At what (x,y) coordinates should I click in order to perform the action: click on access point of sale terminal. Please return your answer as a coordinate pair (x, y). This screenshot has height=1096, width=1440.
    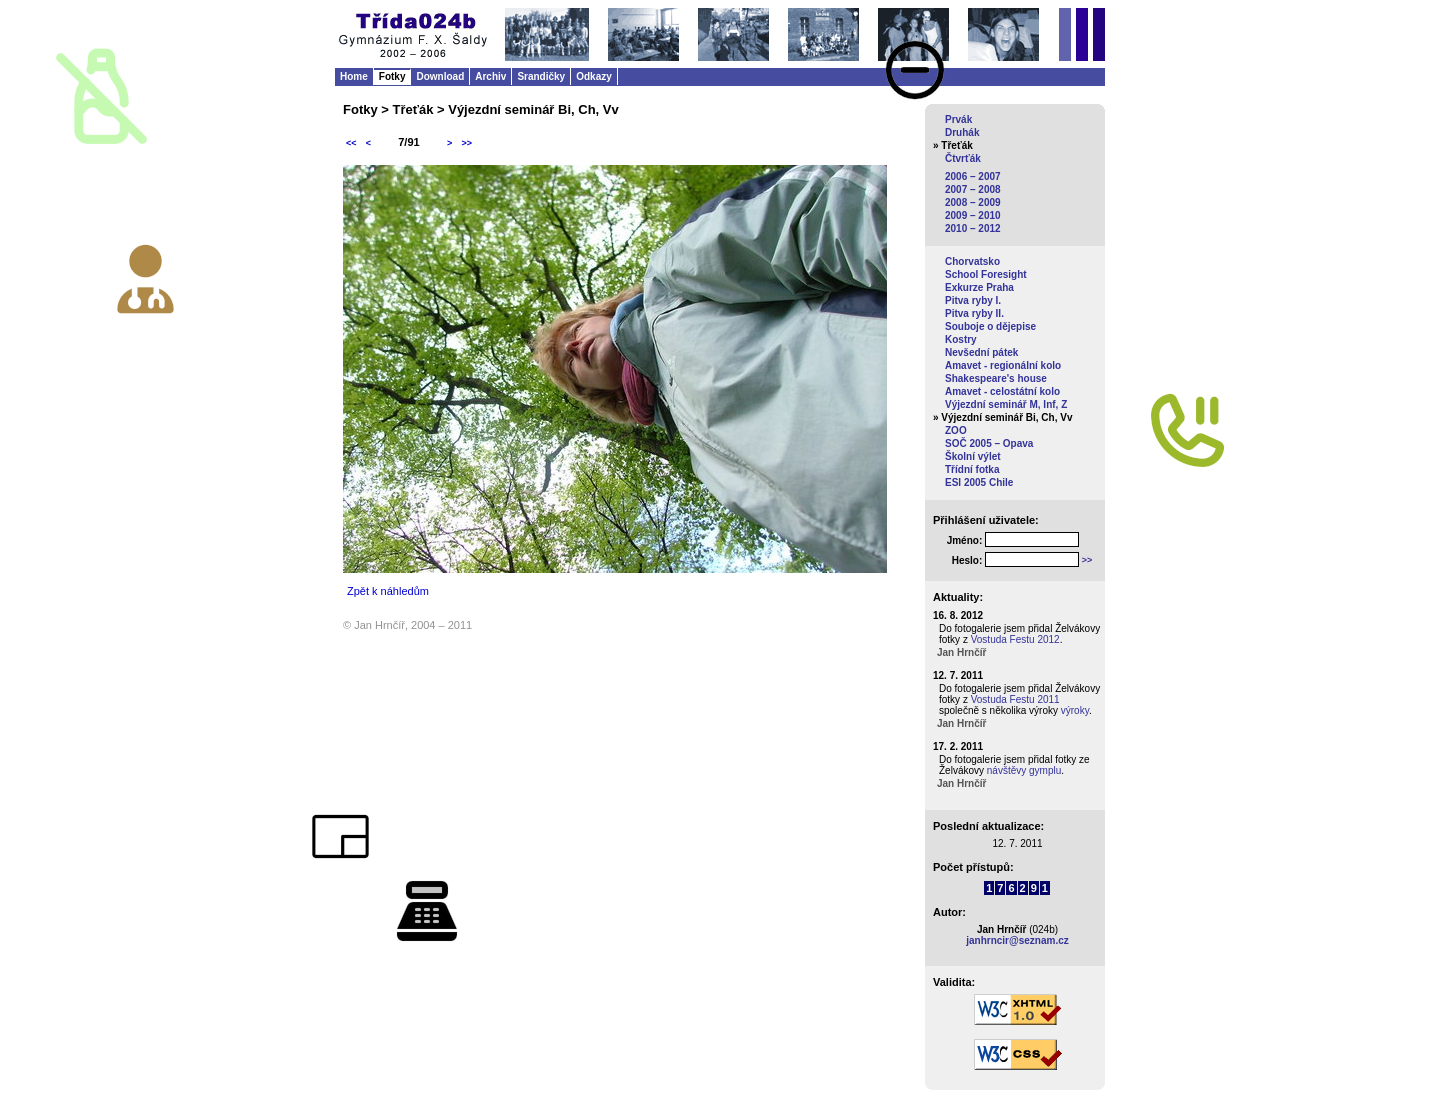
    Looking at the image, I should click on (427, 911).